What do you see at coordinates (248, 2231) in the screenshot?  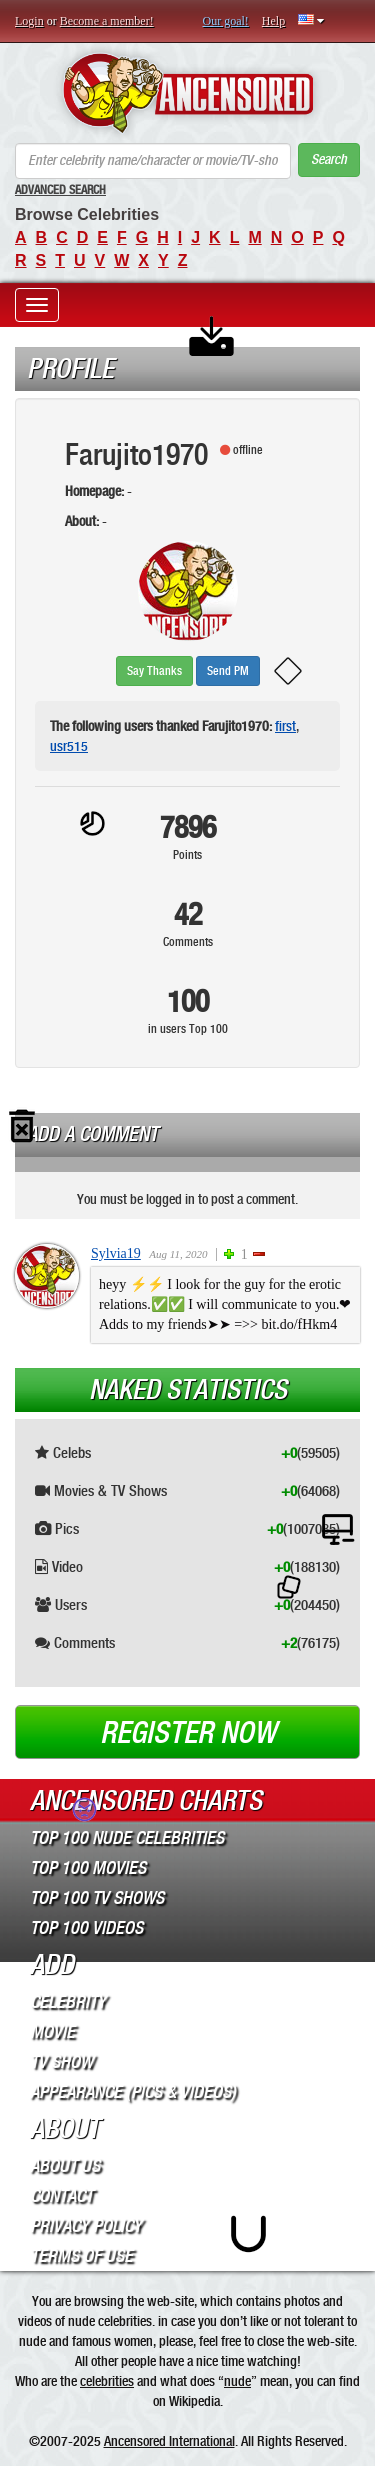 I see `combine or merge selected items` at bounding box center [248, 2231].